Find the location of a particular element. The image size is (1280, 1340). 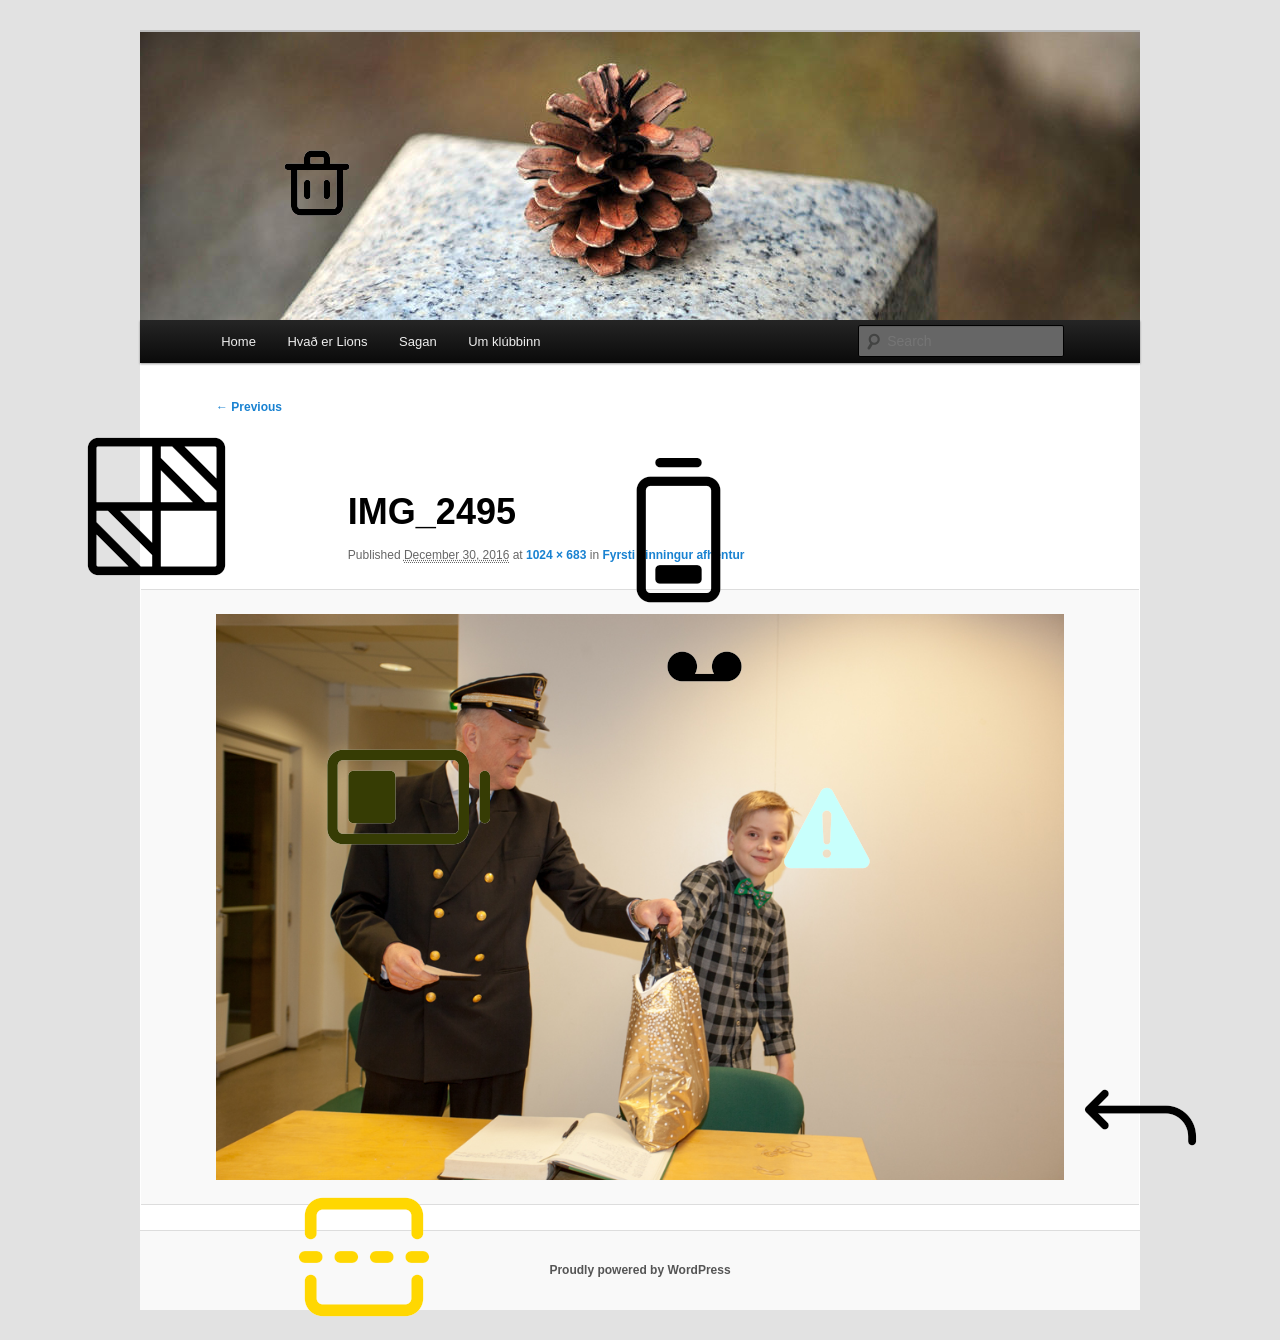

indicates active recording in progress is located at coordinates (704, 666).